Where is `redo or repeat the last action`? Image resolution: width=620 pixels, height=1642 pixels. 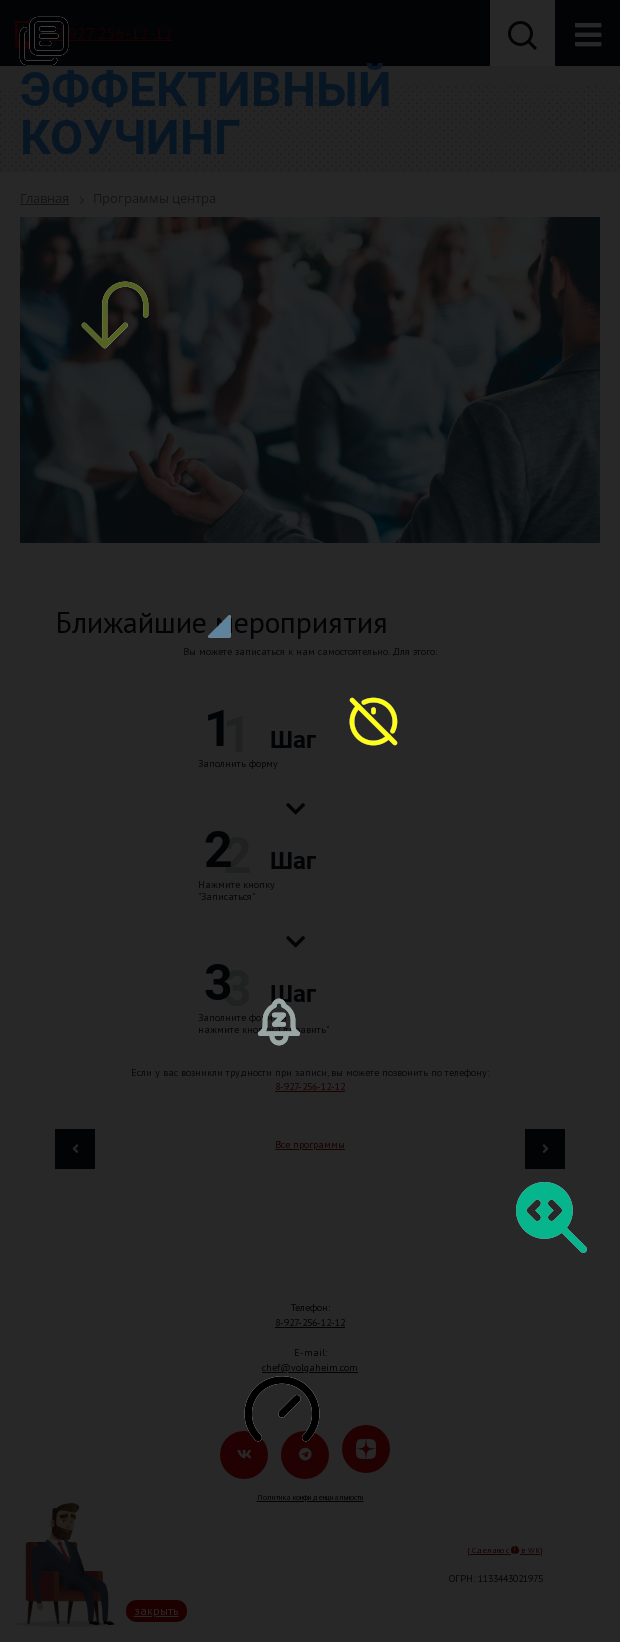
redo or repeat the last action is located at coordinates (115, 315).